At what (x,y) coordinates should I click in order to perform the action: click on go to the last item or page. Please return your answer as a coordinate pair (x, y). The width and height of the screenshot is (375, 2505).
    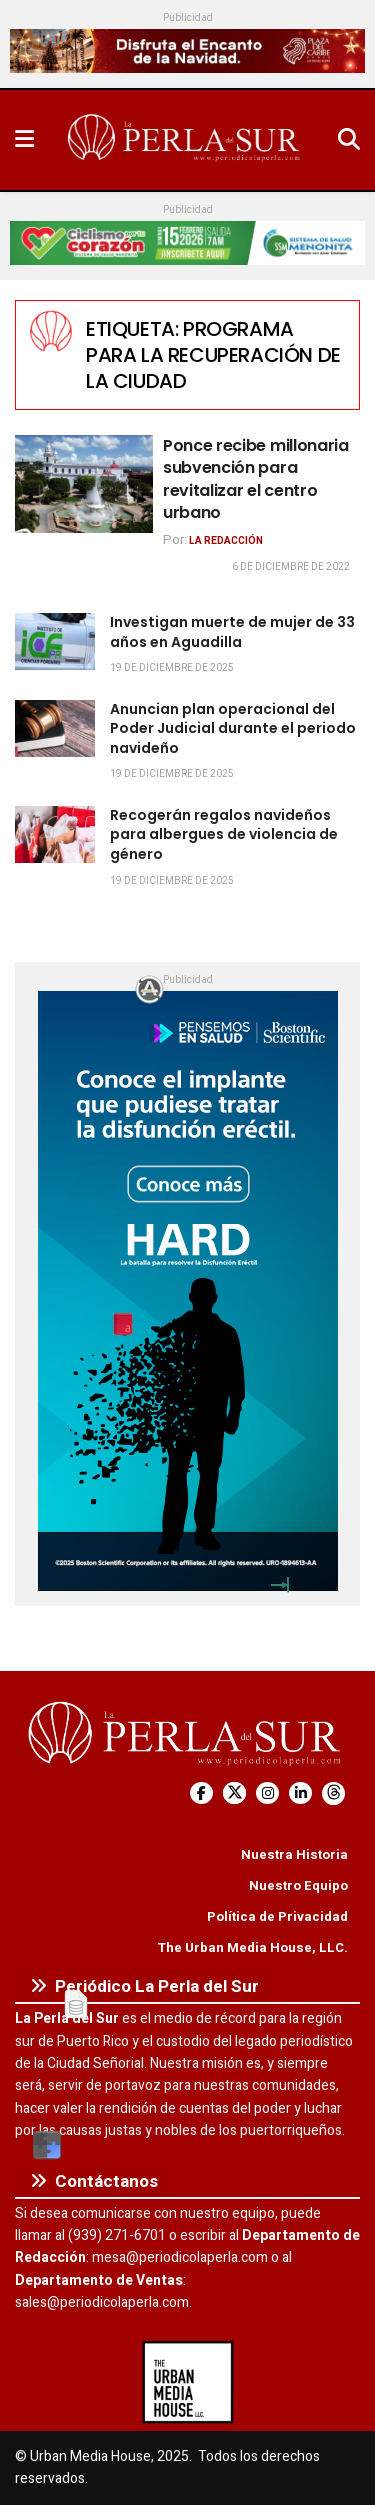
    Looking at the image, I should click on (280, 1585).